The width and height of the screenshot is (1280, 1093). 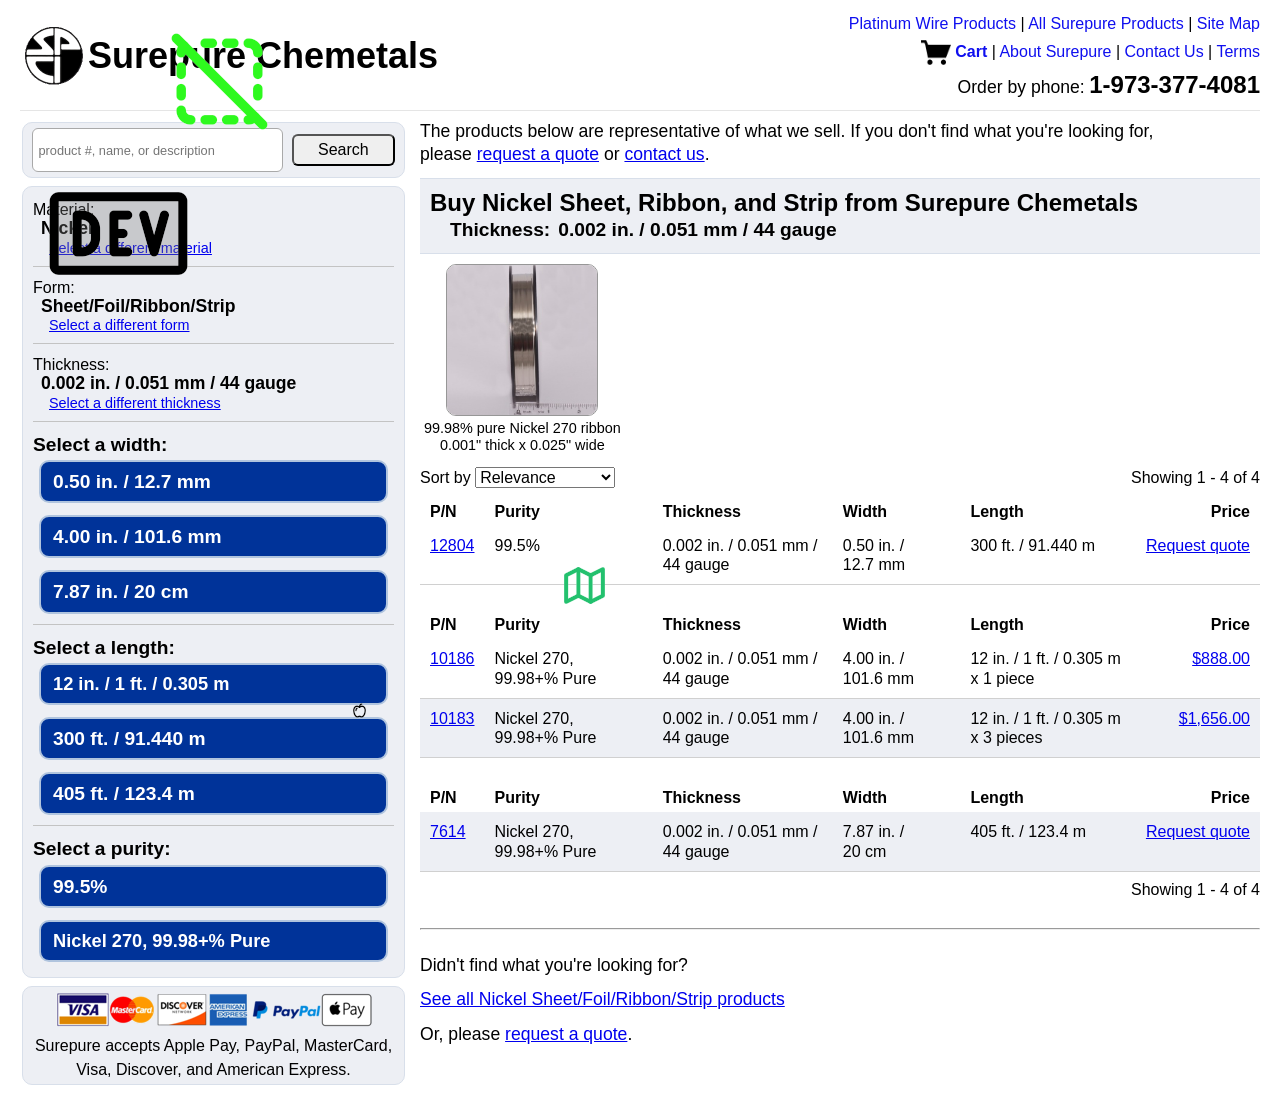 What do you see at coordinates (584, 585) in the screenshot?
I see `view map or navigation` at bounding box center [584, 585].